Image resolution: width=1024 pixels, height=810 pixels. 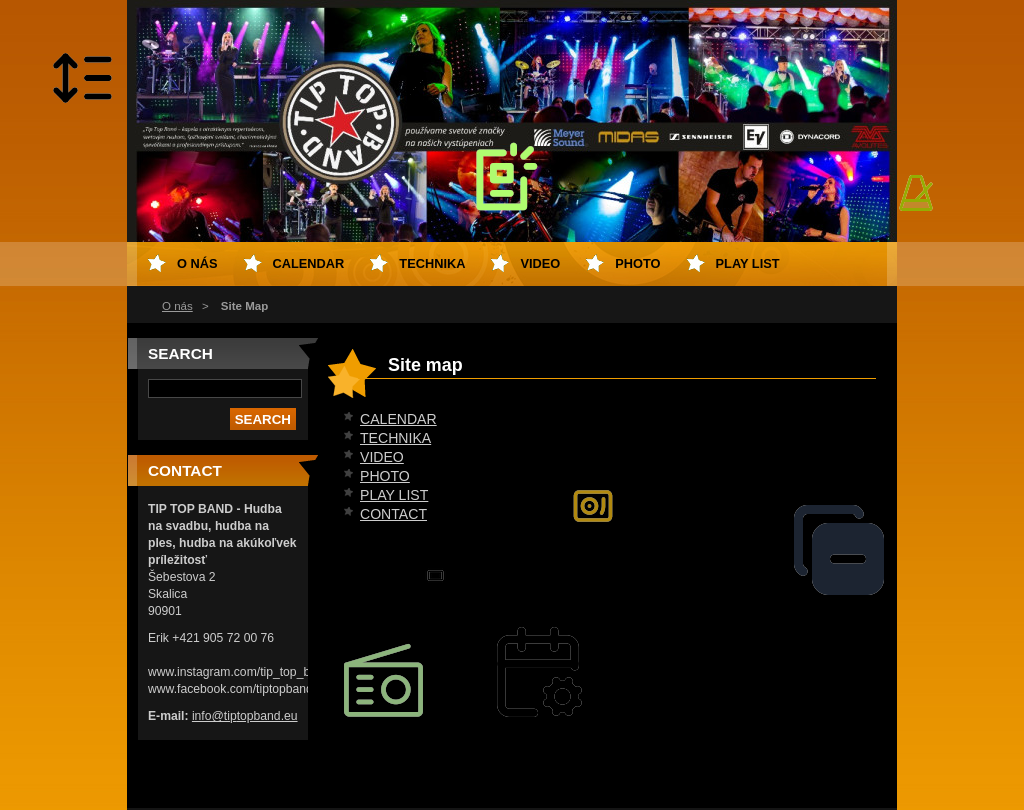 I want to click on navigate to external link, so click(x=419, y=86).